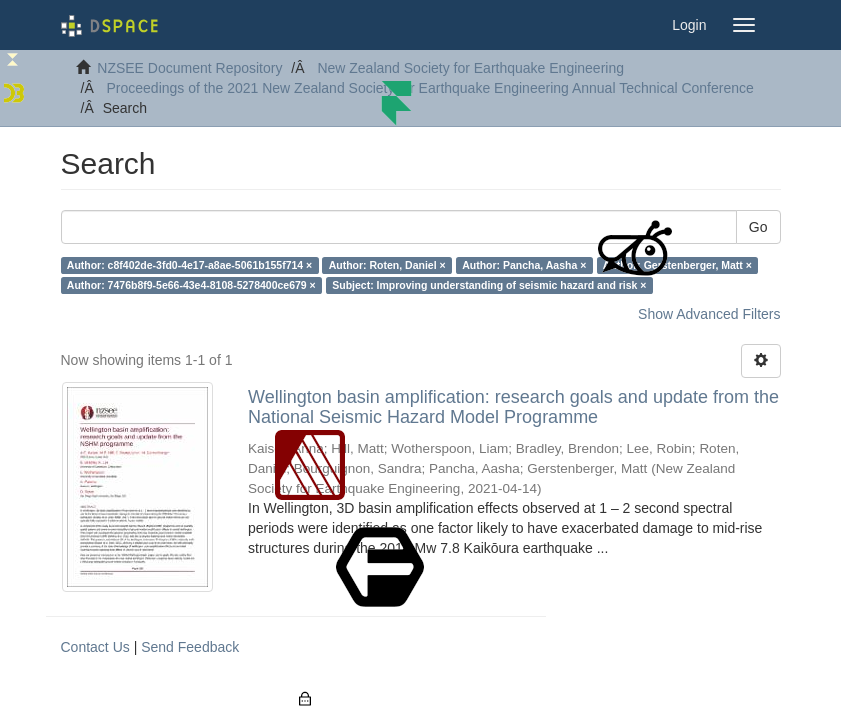 The image size is (841, 720). I want to click on D3.js data visualization library logo, so click(14, 93).